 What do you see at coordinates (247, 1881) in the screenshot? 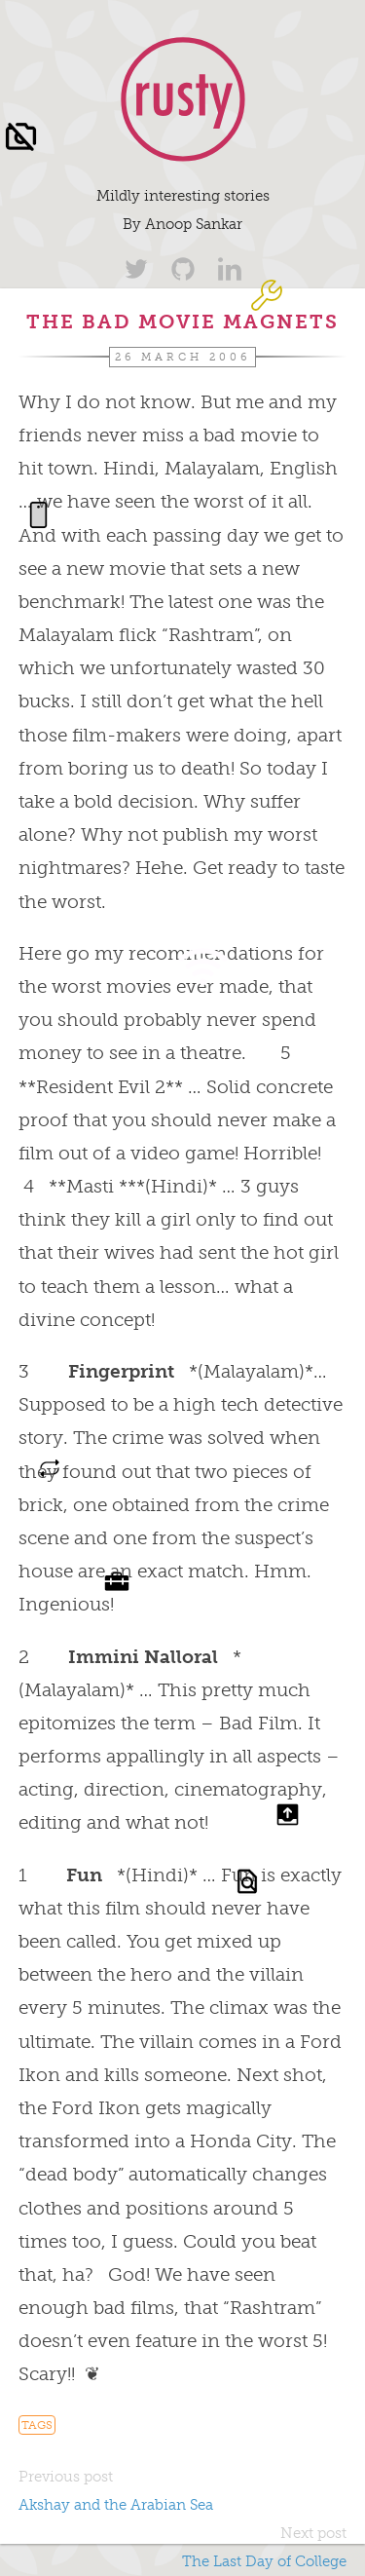
I see `search within the current document` at bounding box center [247, 1881].